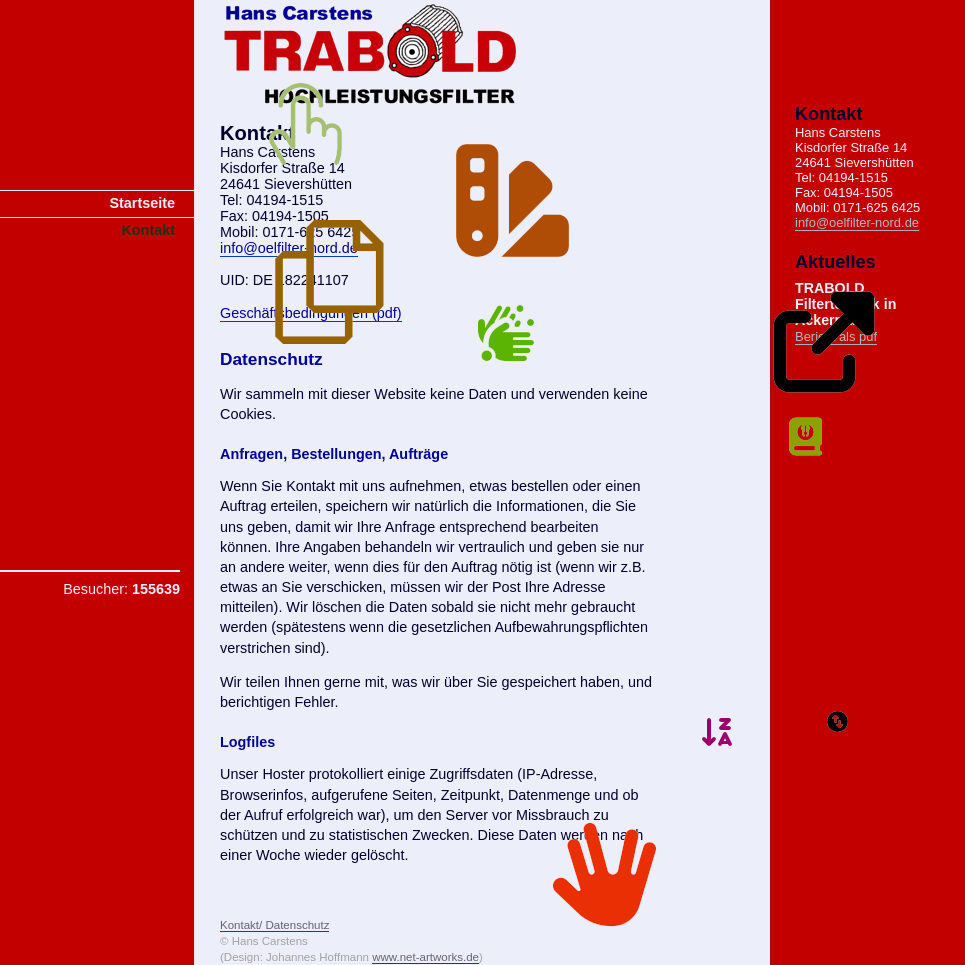 The image size is (965, 965). What do you see at coordinates (824, 342) in the screenshot?
I see `open link in a new tab or window` at bounding box center [824, 342].